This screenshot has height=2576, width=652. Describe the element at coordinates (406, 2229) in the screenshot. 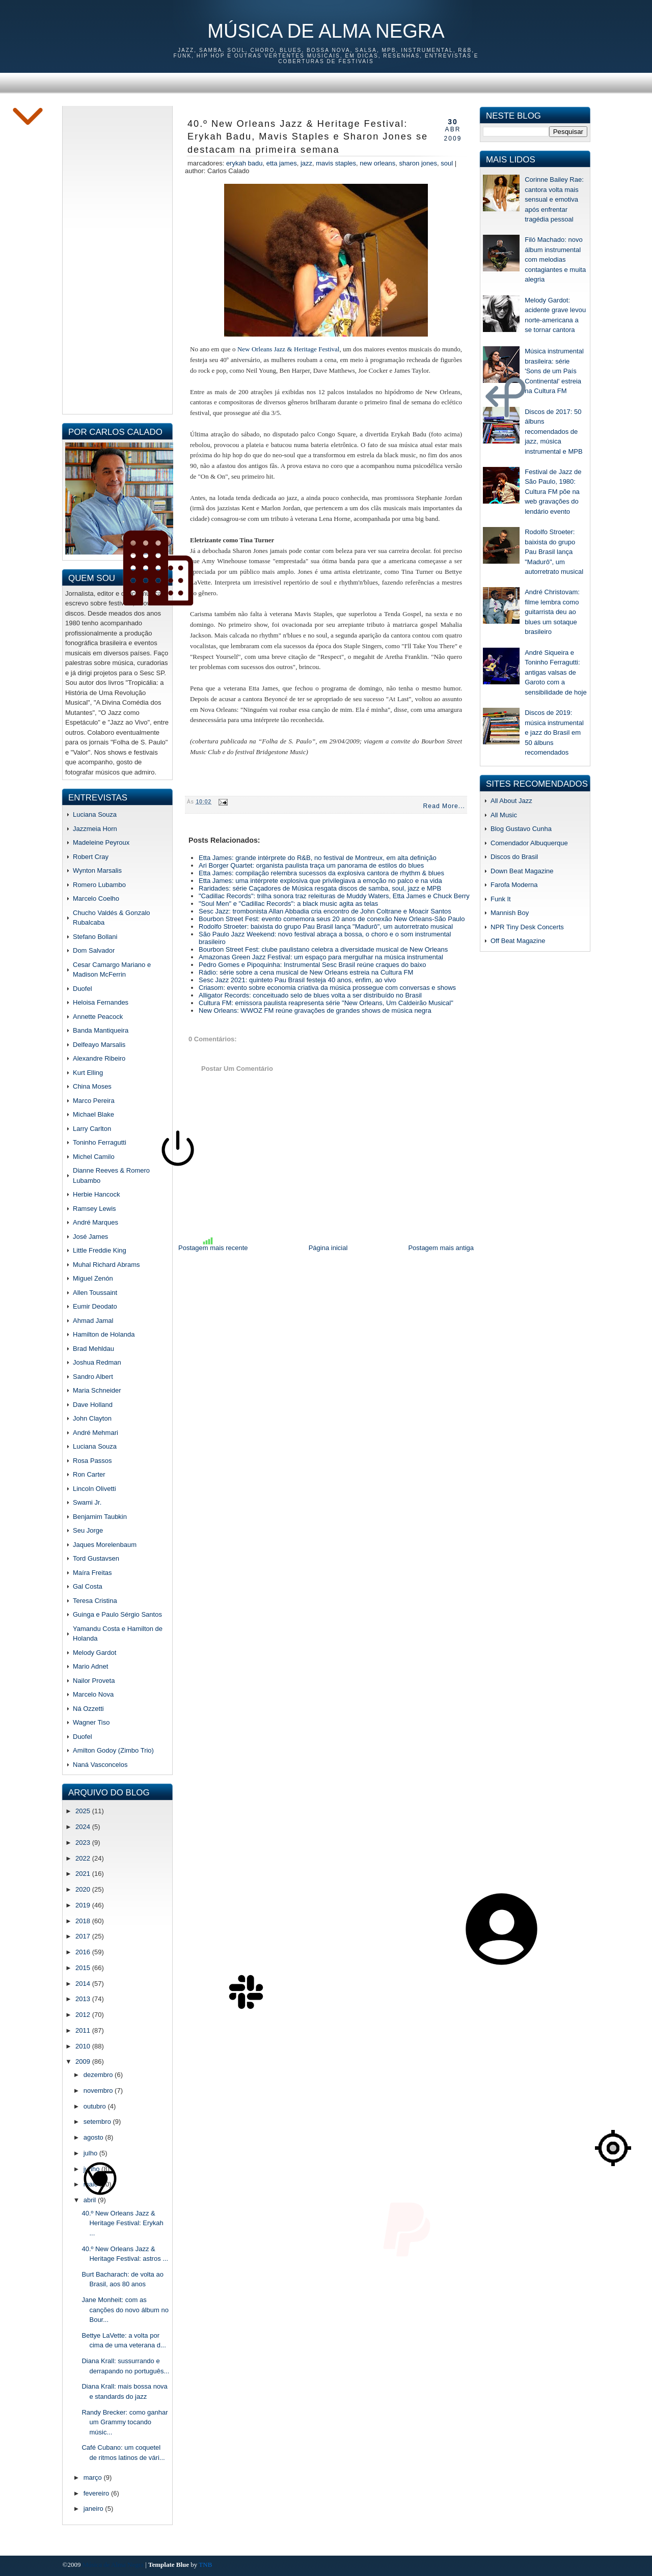

I see `pay with PayPal` at that location.